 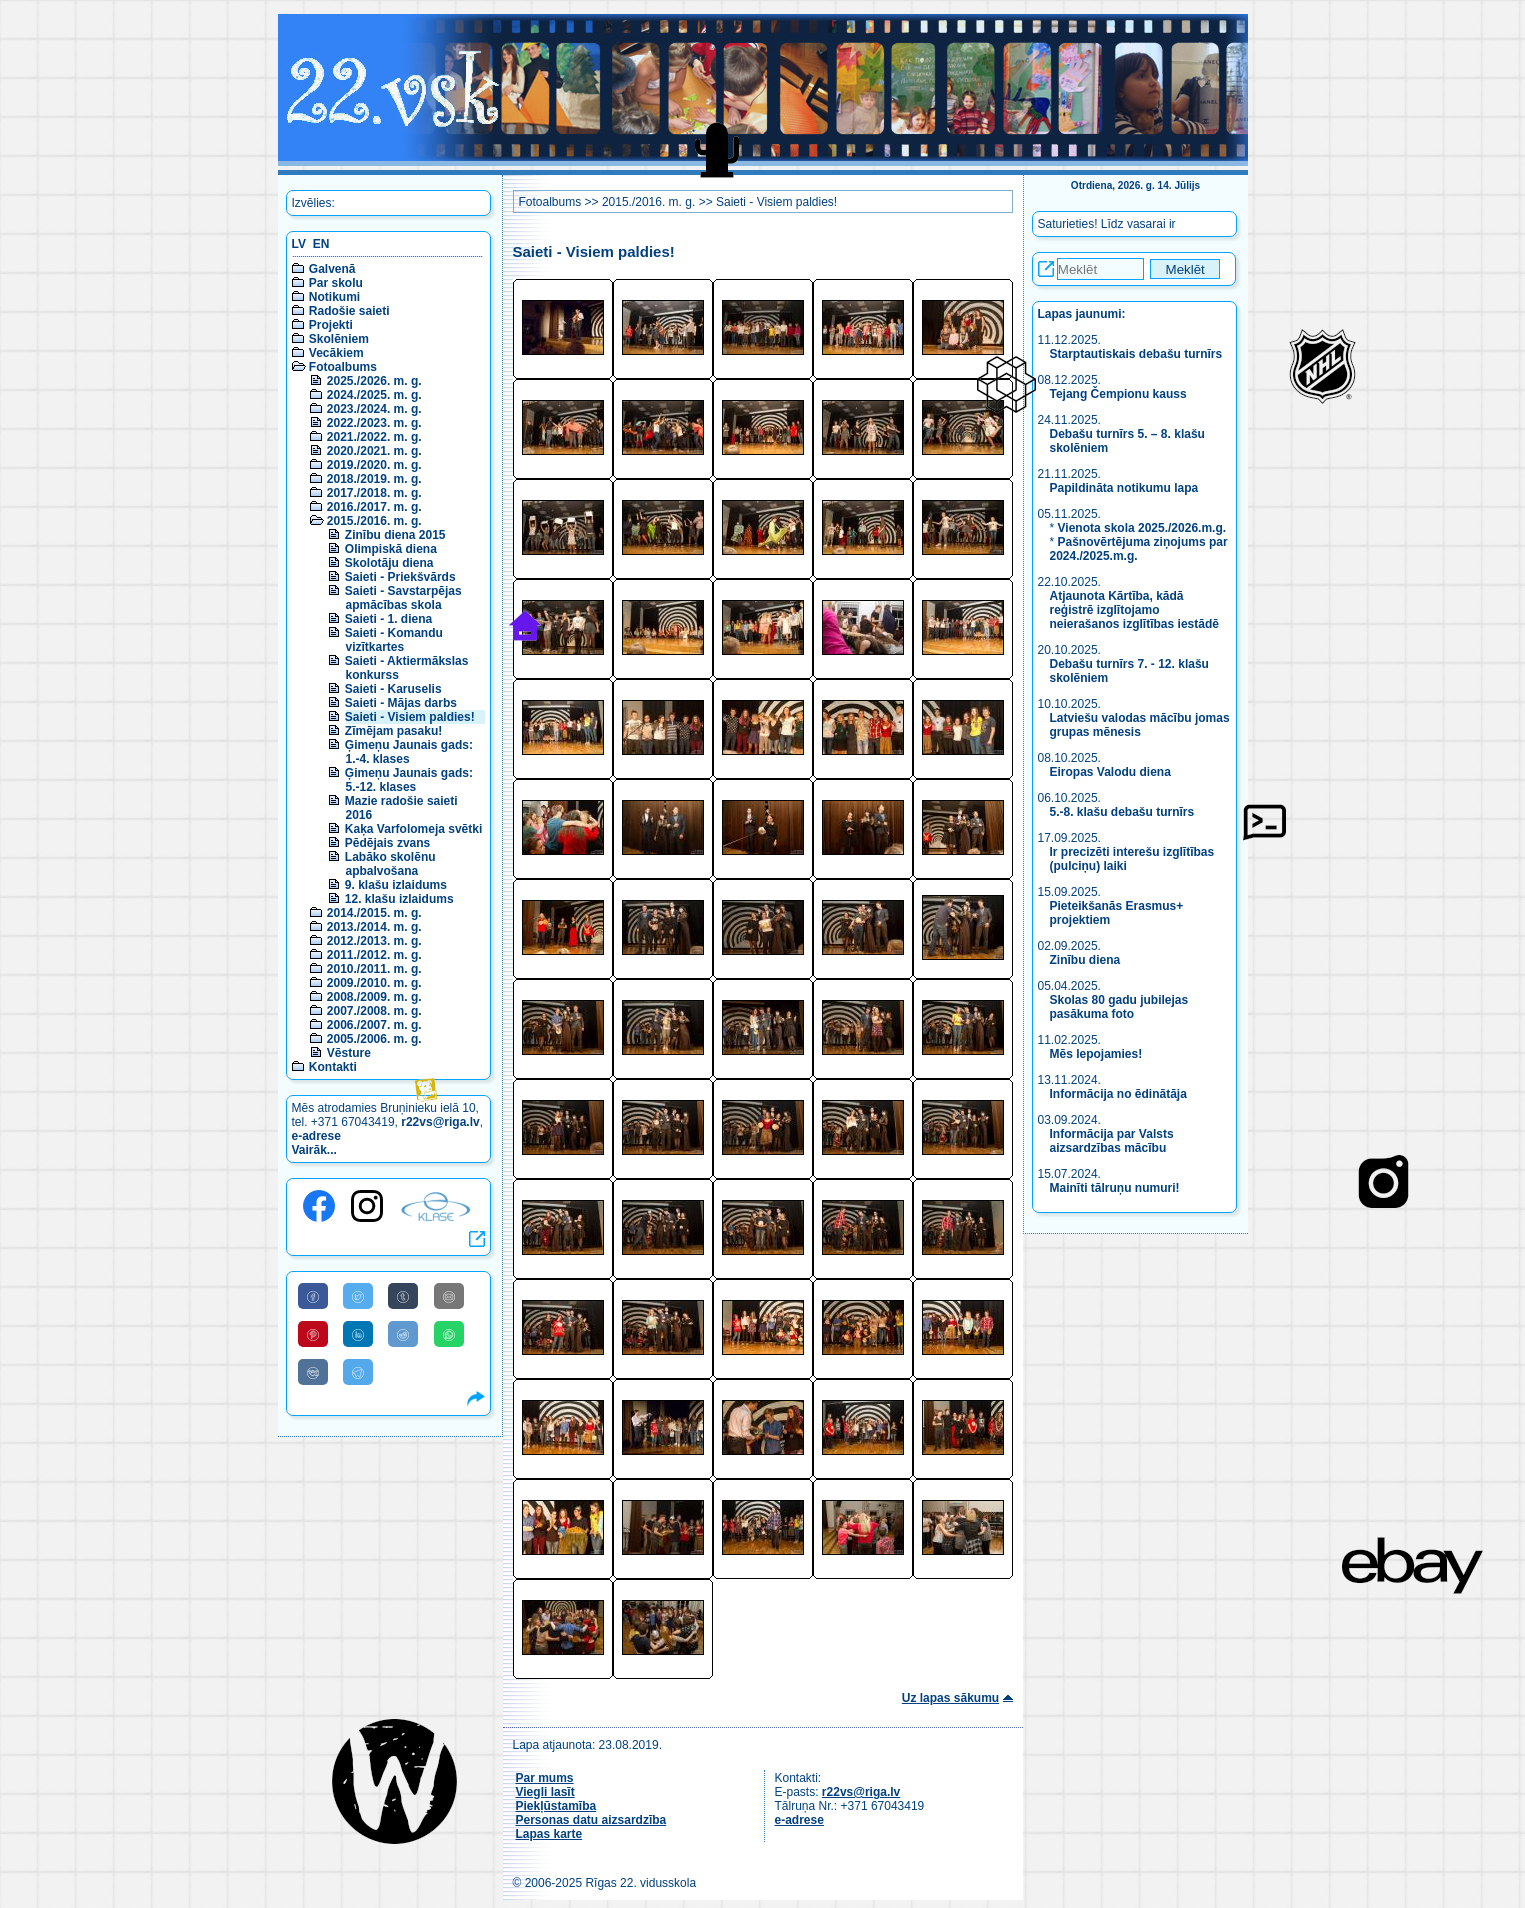 I want to click on navigate to home screen, so click(x=525, y=627).